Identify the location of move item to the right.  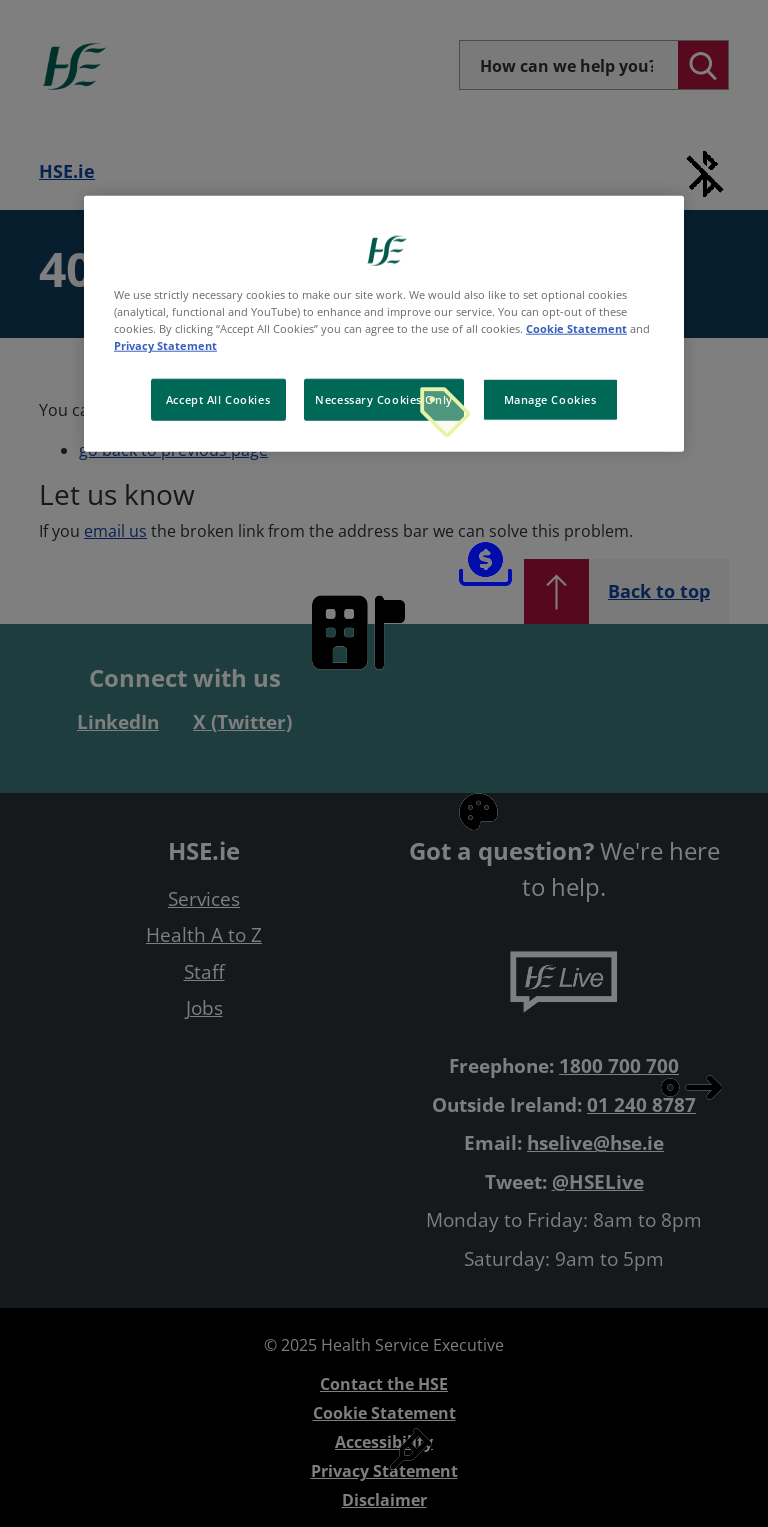
(691, 1087).